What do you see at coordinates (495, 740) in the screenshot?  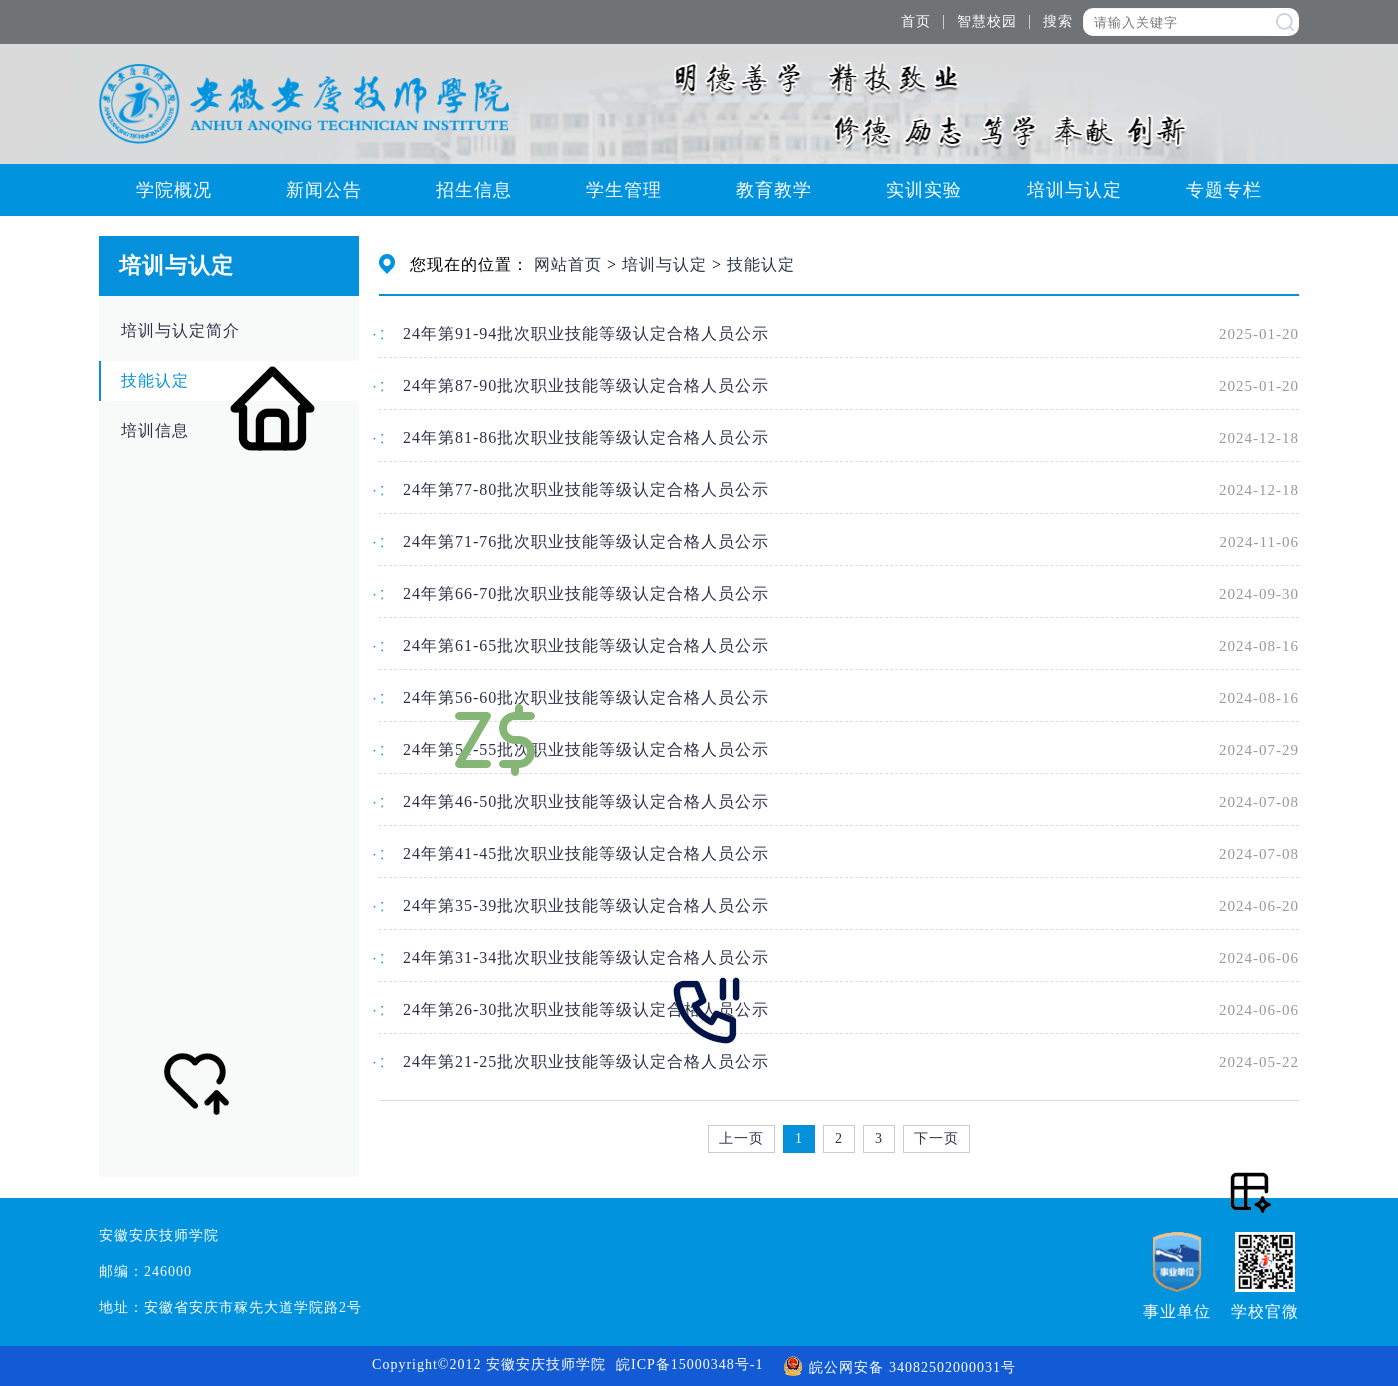 I see `indicates zimbabwean dollar currency` at bounding box center [495, 740].